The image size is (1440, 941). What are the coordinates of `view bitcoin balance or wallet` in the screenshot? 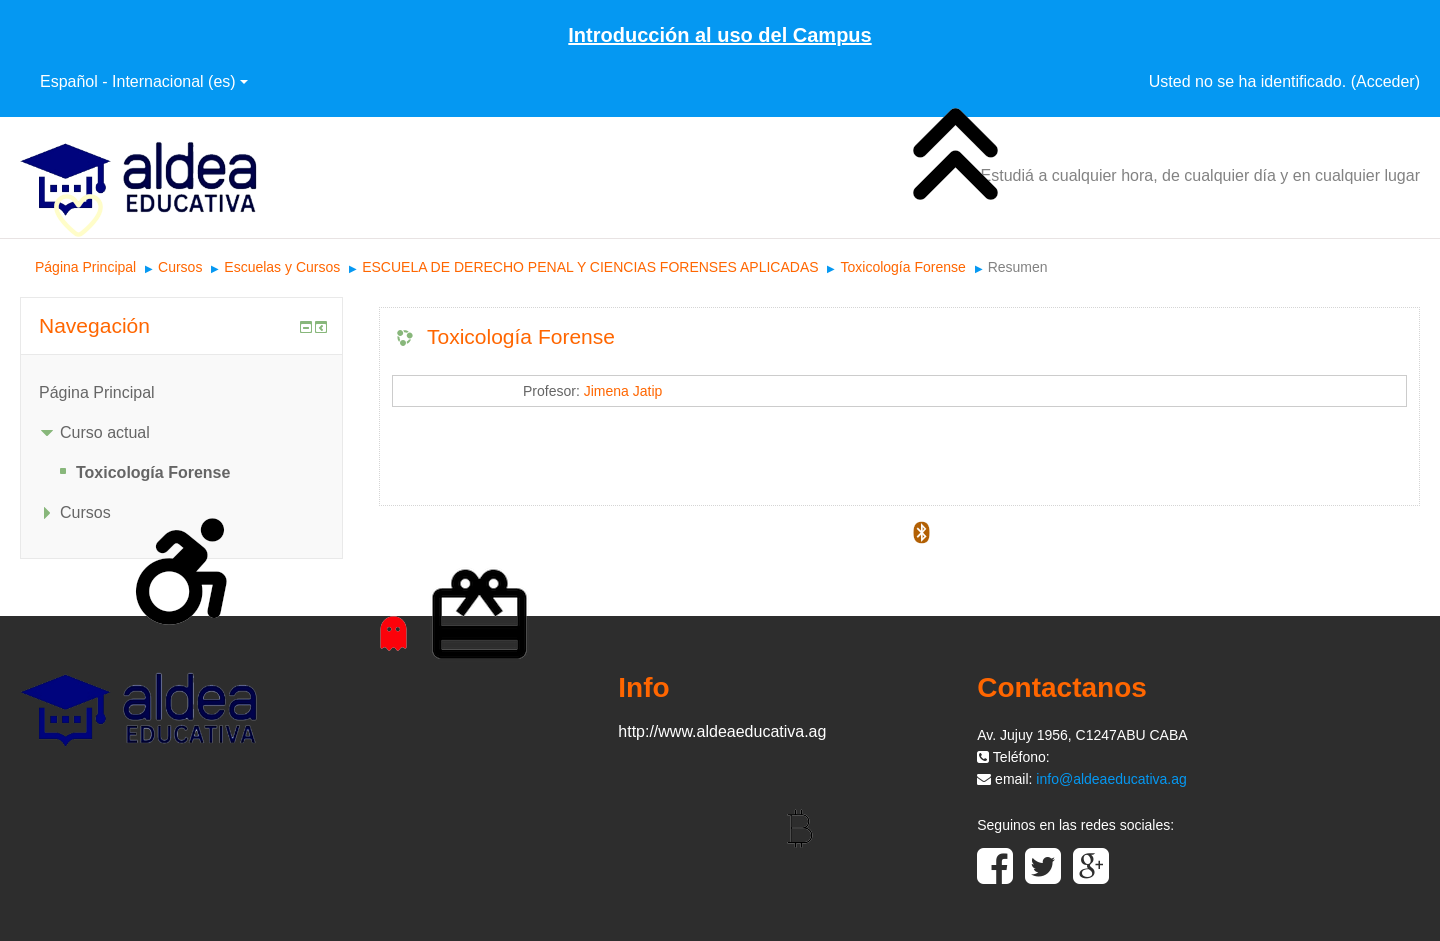 It's located at (798, 829).